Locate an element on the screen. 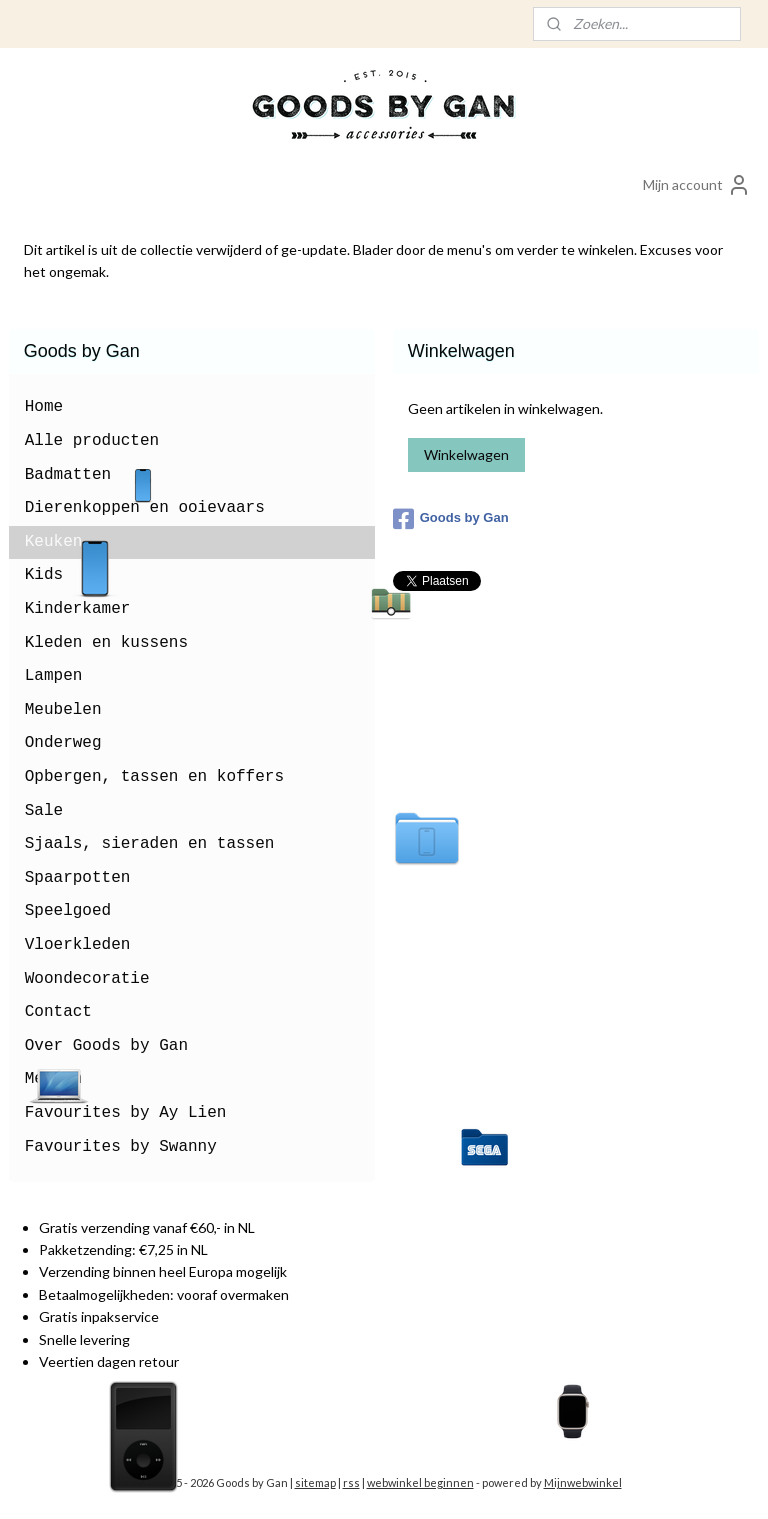 This screenshot has height=1519, width=768. iPod classic device icon is located at coordinates (143, 1436).